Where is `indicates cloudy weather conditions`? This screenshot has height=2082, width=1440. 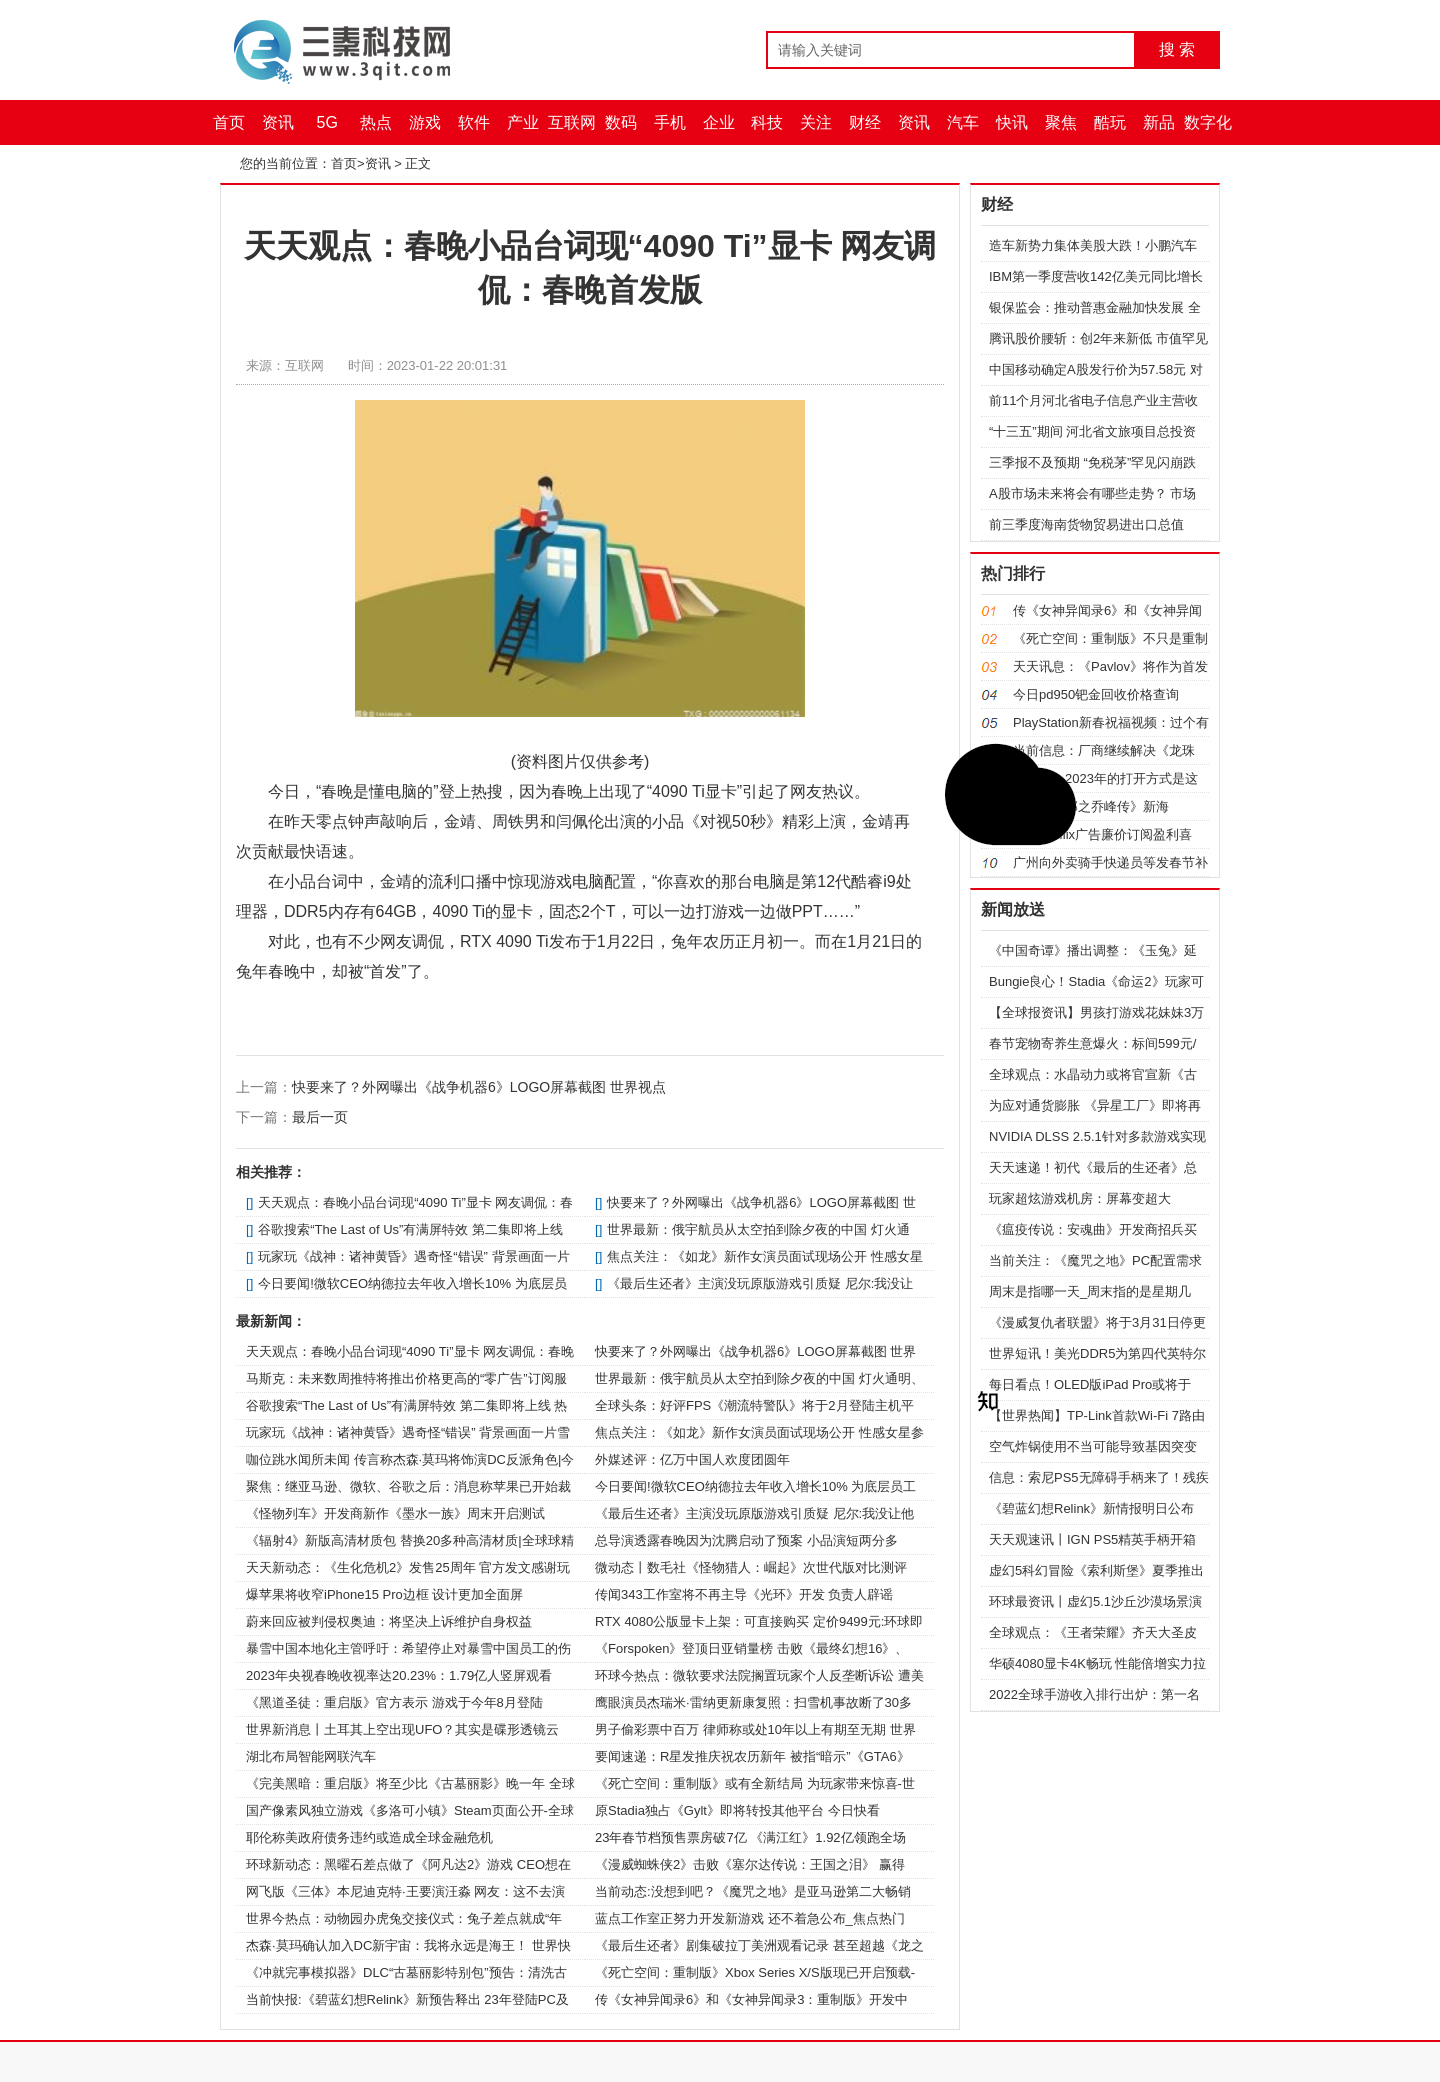
indicates cloudy weather conditions is located at coordinates (1010, 791).